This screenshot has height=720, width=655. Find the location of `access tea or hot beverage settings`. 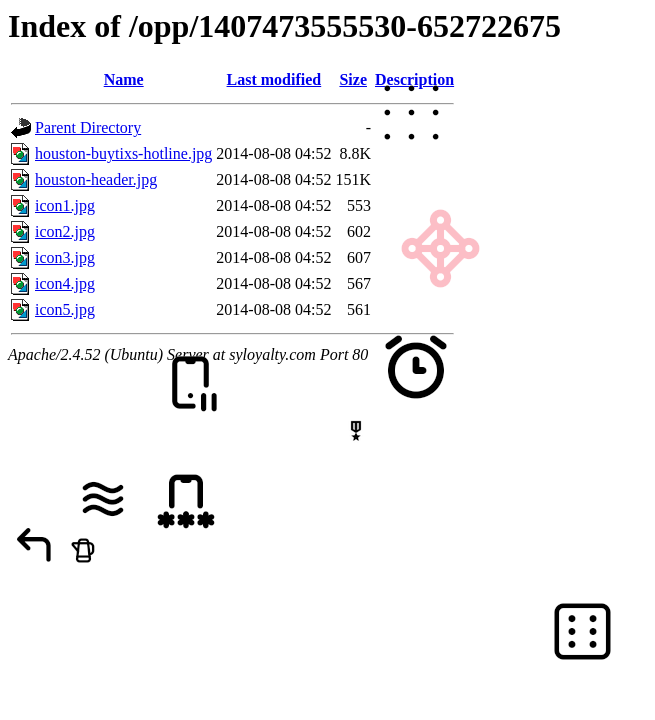

access tea or hot beverage settings is located at coordinates (83, 550).